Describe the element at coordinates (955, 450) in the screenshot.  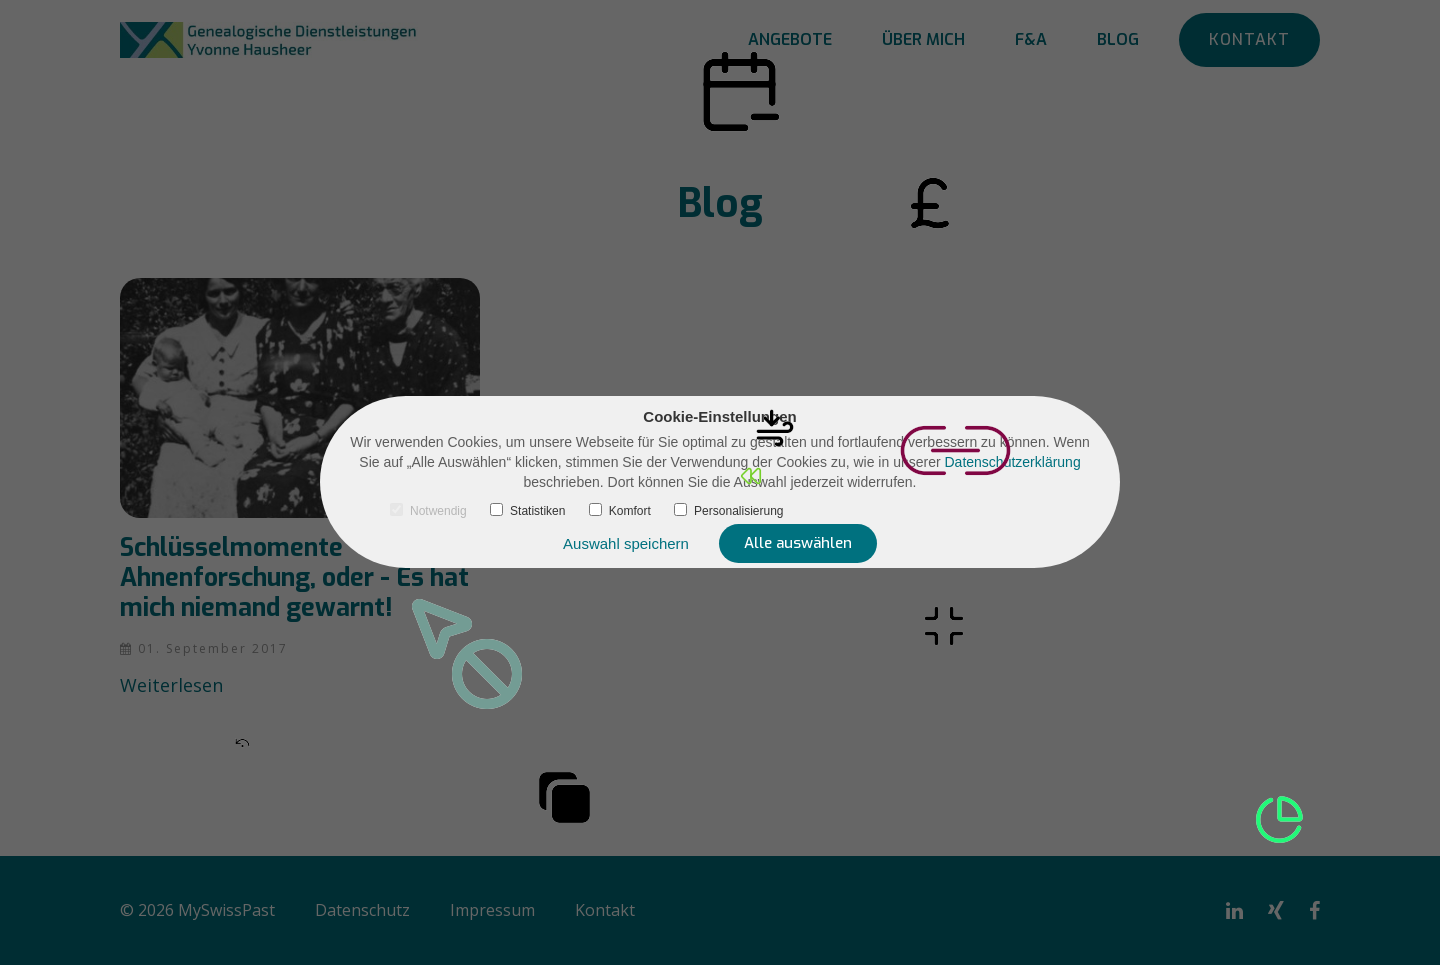
I see `copy or share a link` at that location.